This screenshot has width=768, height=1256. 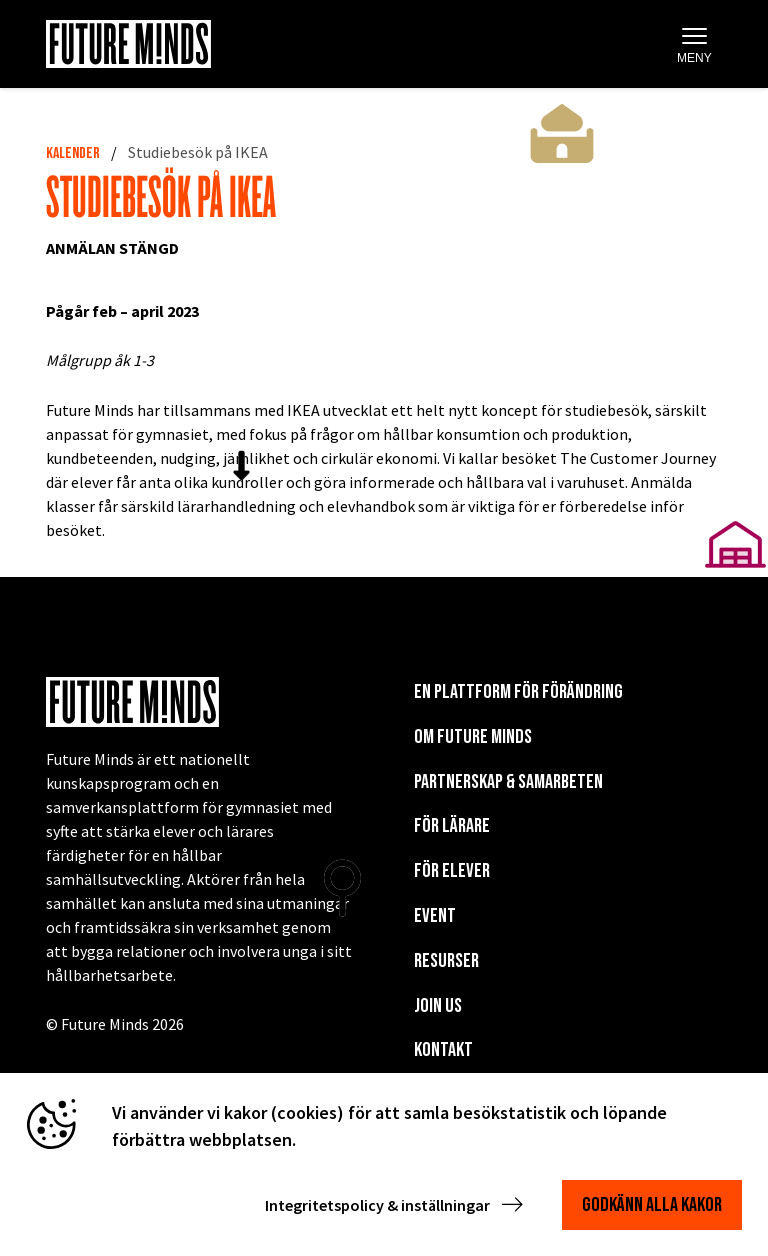 What do you see at coordinates (562, 135) in the screenshot?
I see `find nearby mosques` at bounding box center [562, 135].